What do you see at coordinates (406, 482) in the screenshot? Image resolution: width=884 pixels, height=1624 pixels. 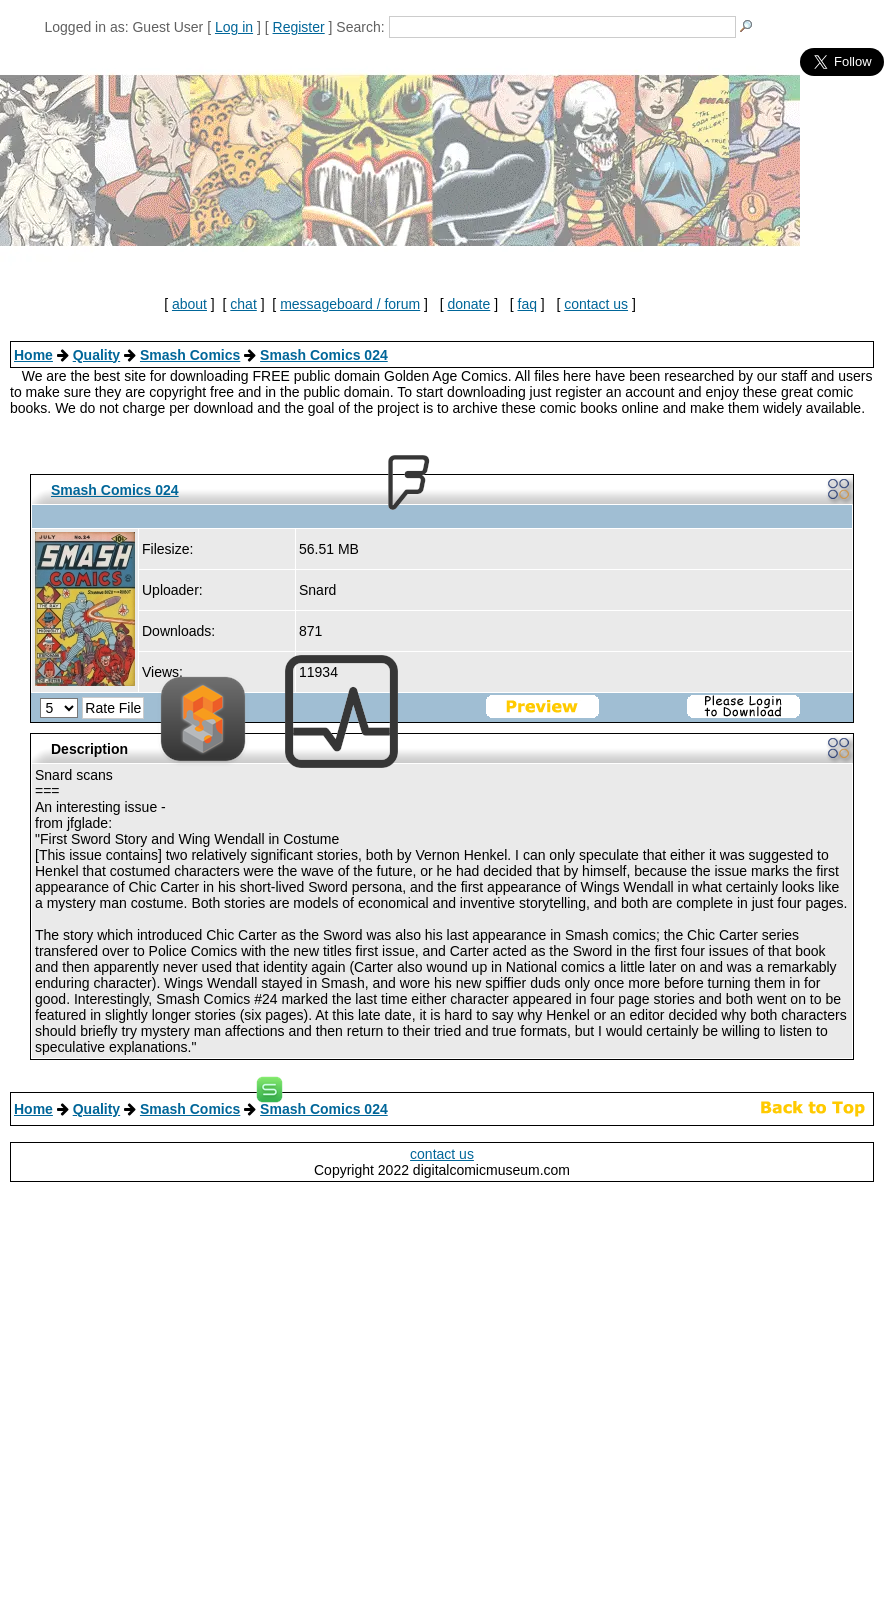 I see `connect your foursquare account` at bounding box center [406, 482].